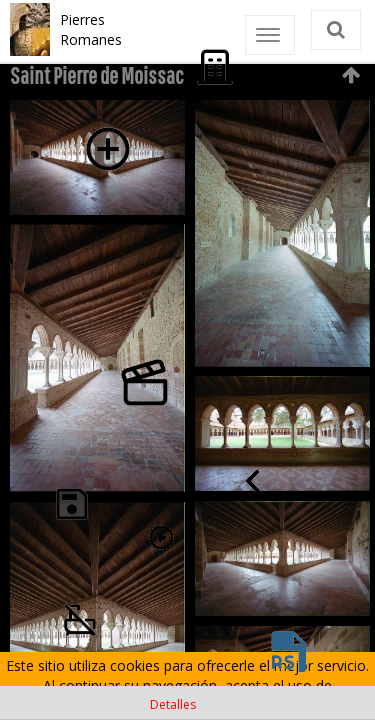  I want to click on view building or property details, so click(215, 67).